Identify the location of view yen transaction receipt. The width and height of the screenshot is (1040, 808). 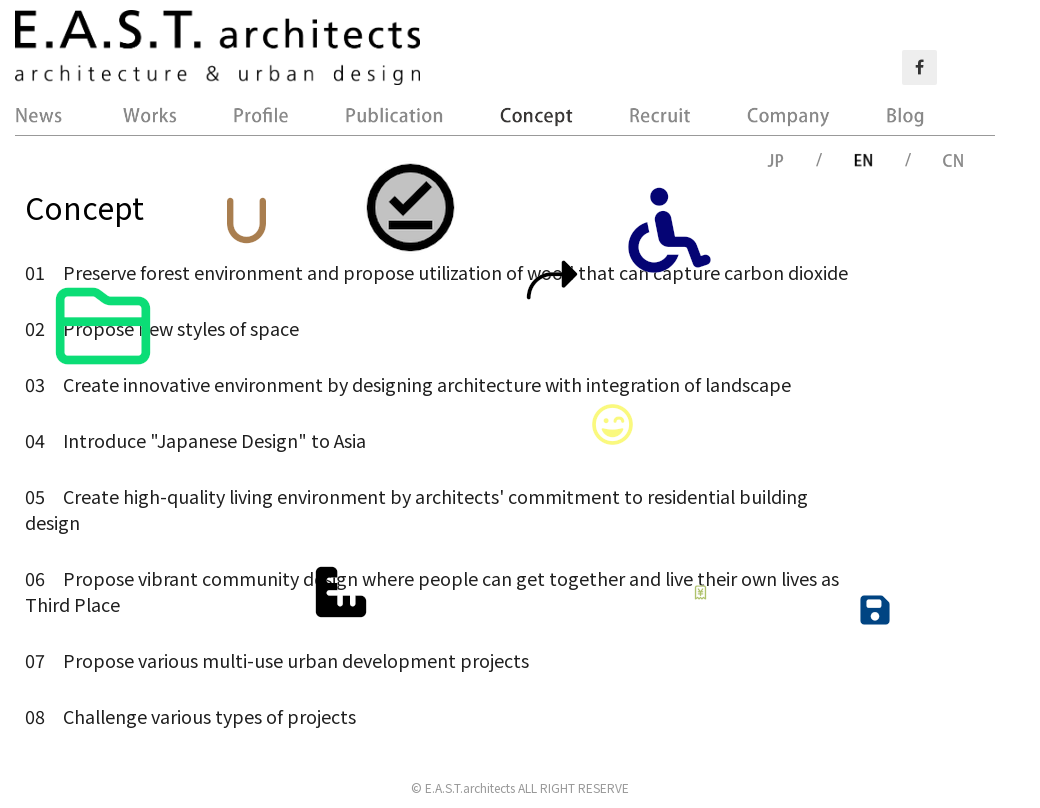
(700, 592).